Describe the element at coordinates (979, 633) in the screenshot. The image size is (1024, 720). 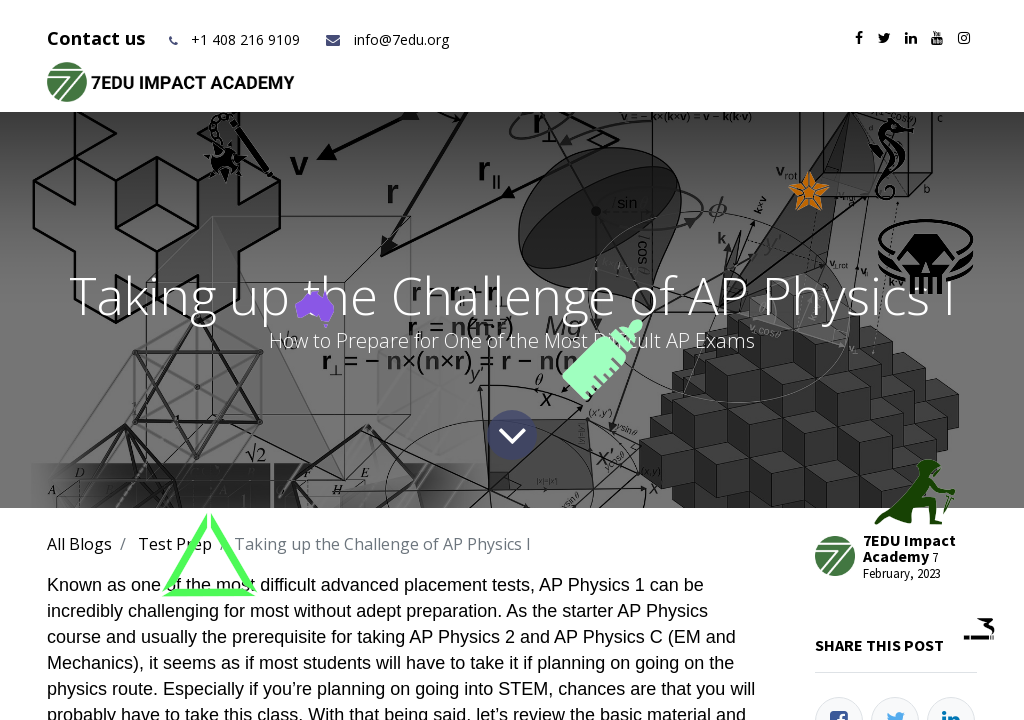
I see `indicates a designated smoking area` at that location.